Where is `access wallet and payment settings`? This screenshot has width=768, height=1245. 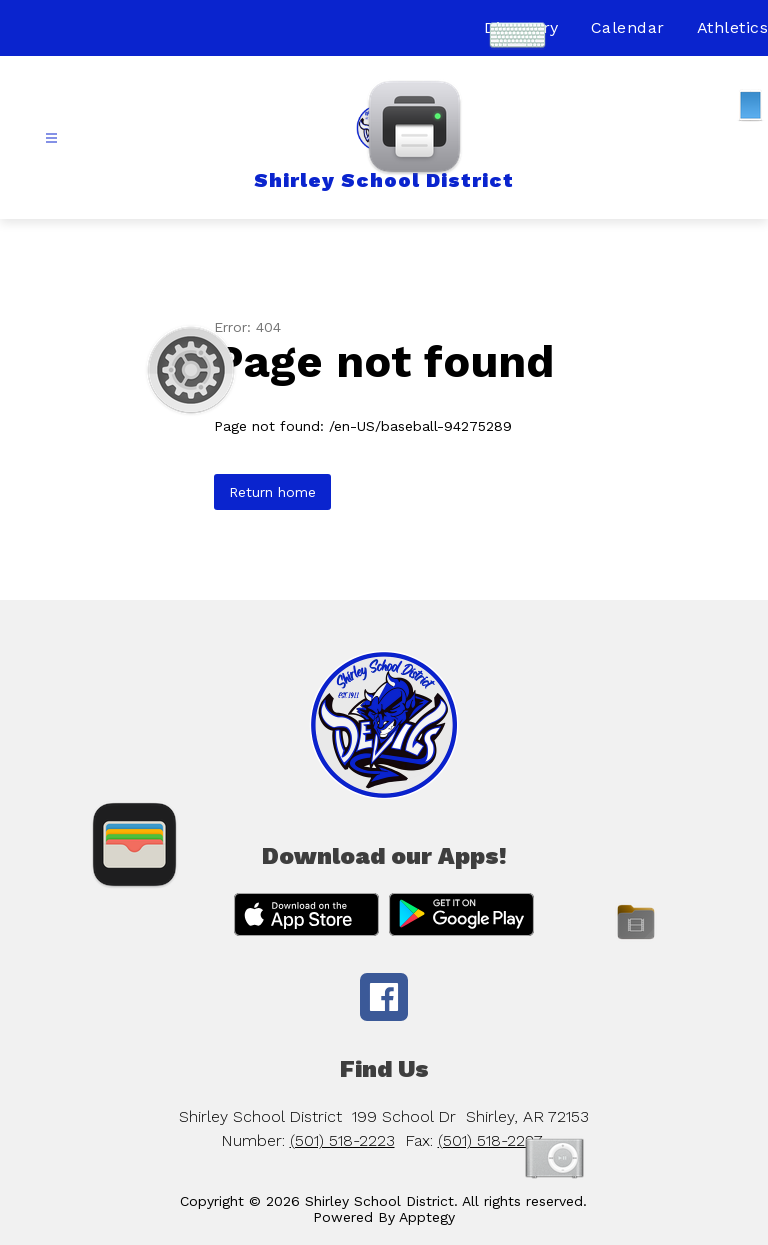
access wallet and payment settings is located at coordinates (134, 844).